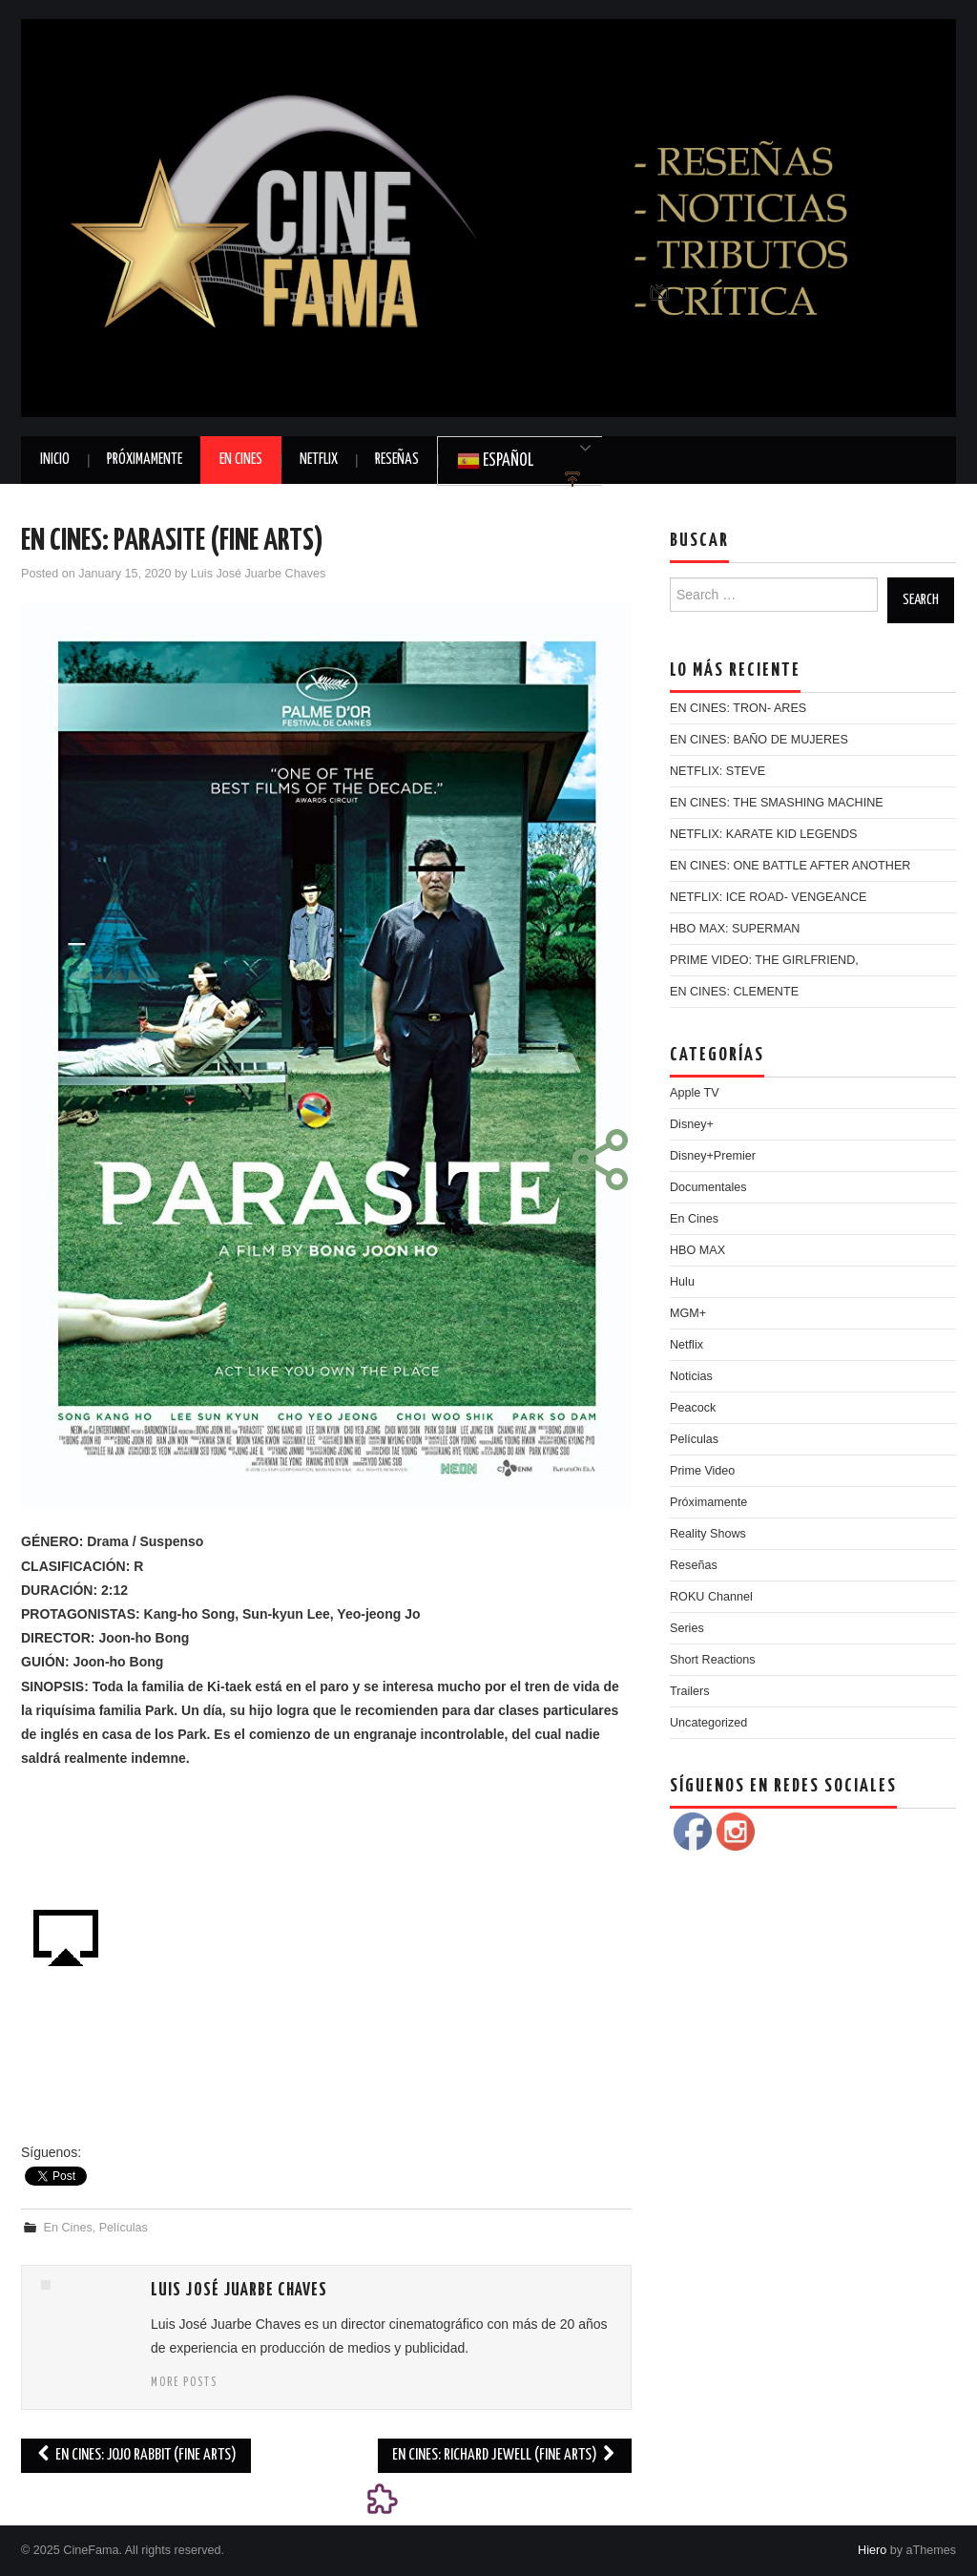 The image size is (977, 2576). What do you see at coordinates (66, 1937) in the screenshot?
I see `stream content to an external display` at bounding box center [66, 1937].